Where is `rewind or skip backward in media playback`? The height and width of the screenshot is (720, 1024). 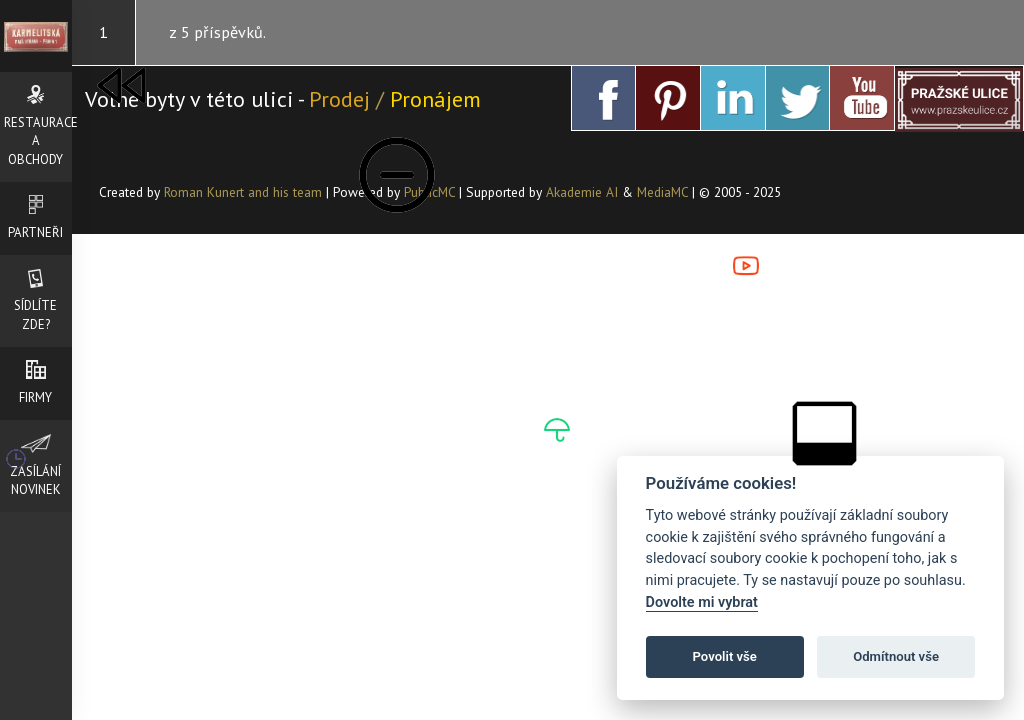
rewind or skip backward in media playback is located at coordinates (121, 85).